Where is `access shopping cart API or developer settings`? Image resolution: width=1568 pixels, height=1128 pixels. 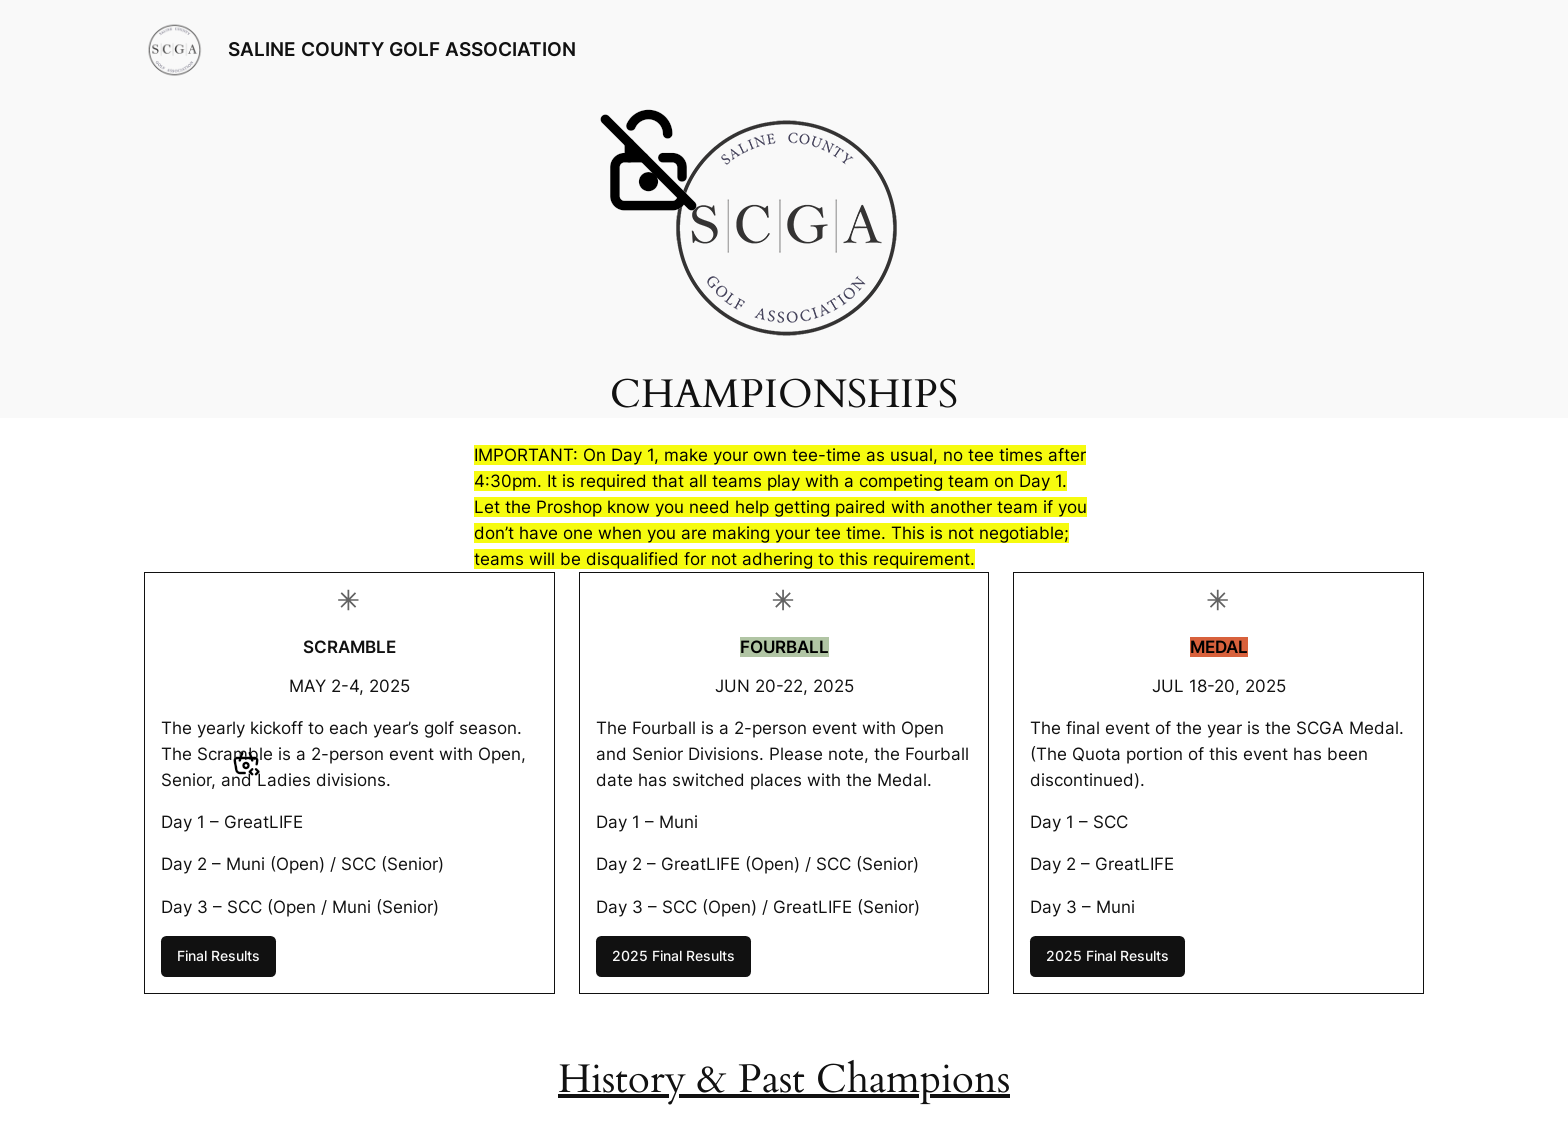 access shopping cart API or developer settings is located at coordinates (246, 763).